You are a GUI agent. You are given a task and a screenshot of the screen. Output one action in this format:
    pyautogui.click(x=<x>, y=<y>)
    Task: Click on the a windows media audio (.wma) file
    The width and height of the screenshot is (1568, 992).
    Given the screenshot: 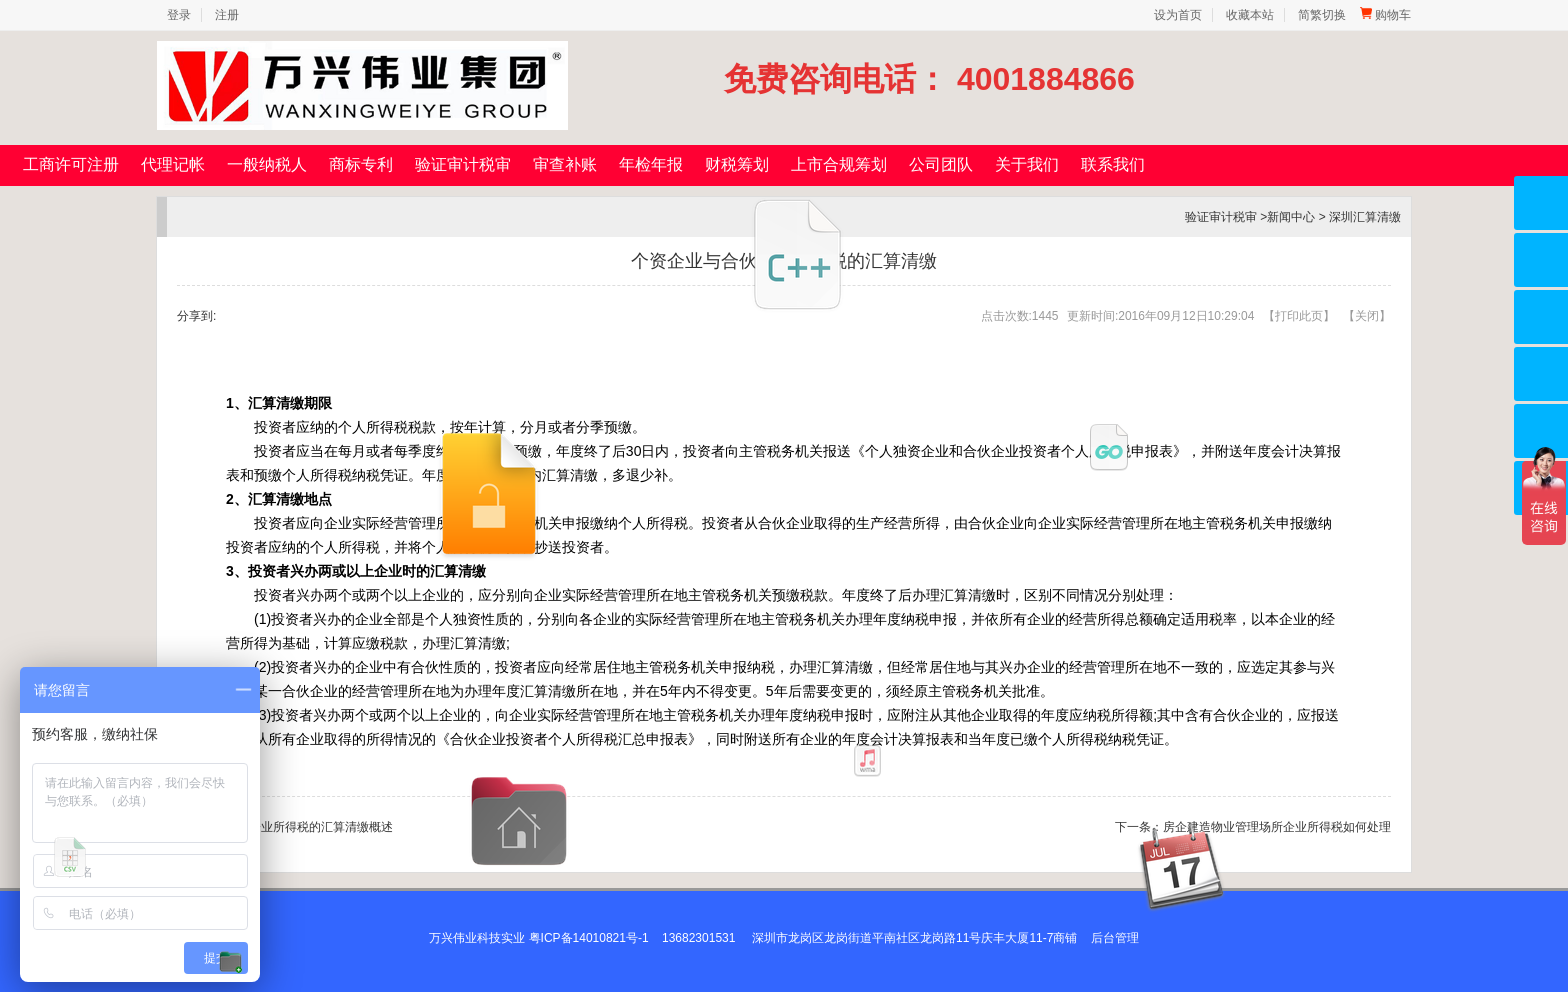 What is the action you would take?
    pyautogui.click(x=867, y=760)
    